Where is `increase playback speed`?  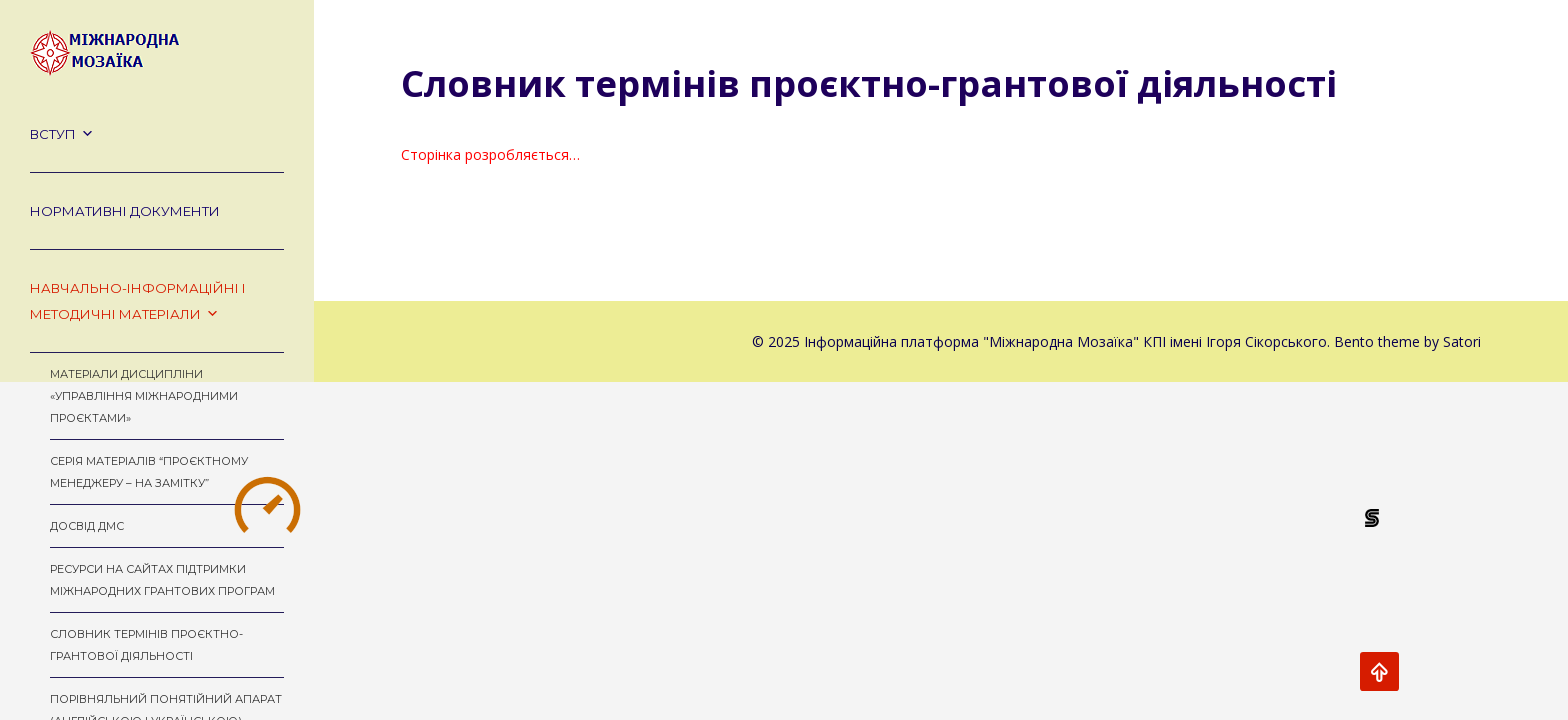 increase playback speed is located at coordinates (267, 506).